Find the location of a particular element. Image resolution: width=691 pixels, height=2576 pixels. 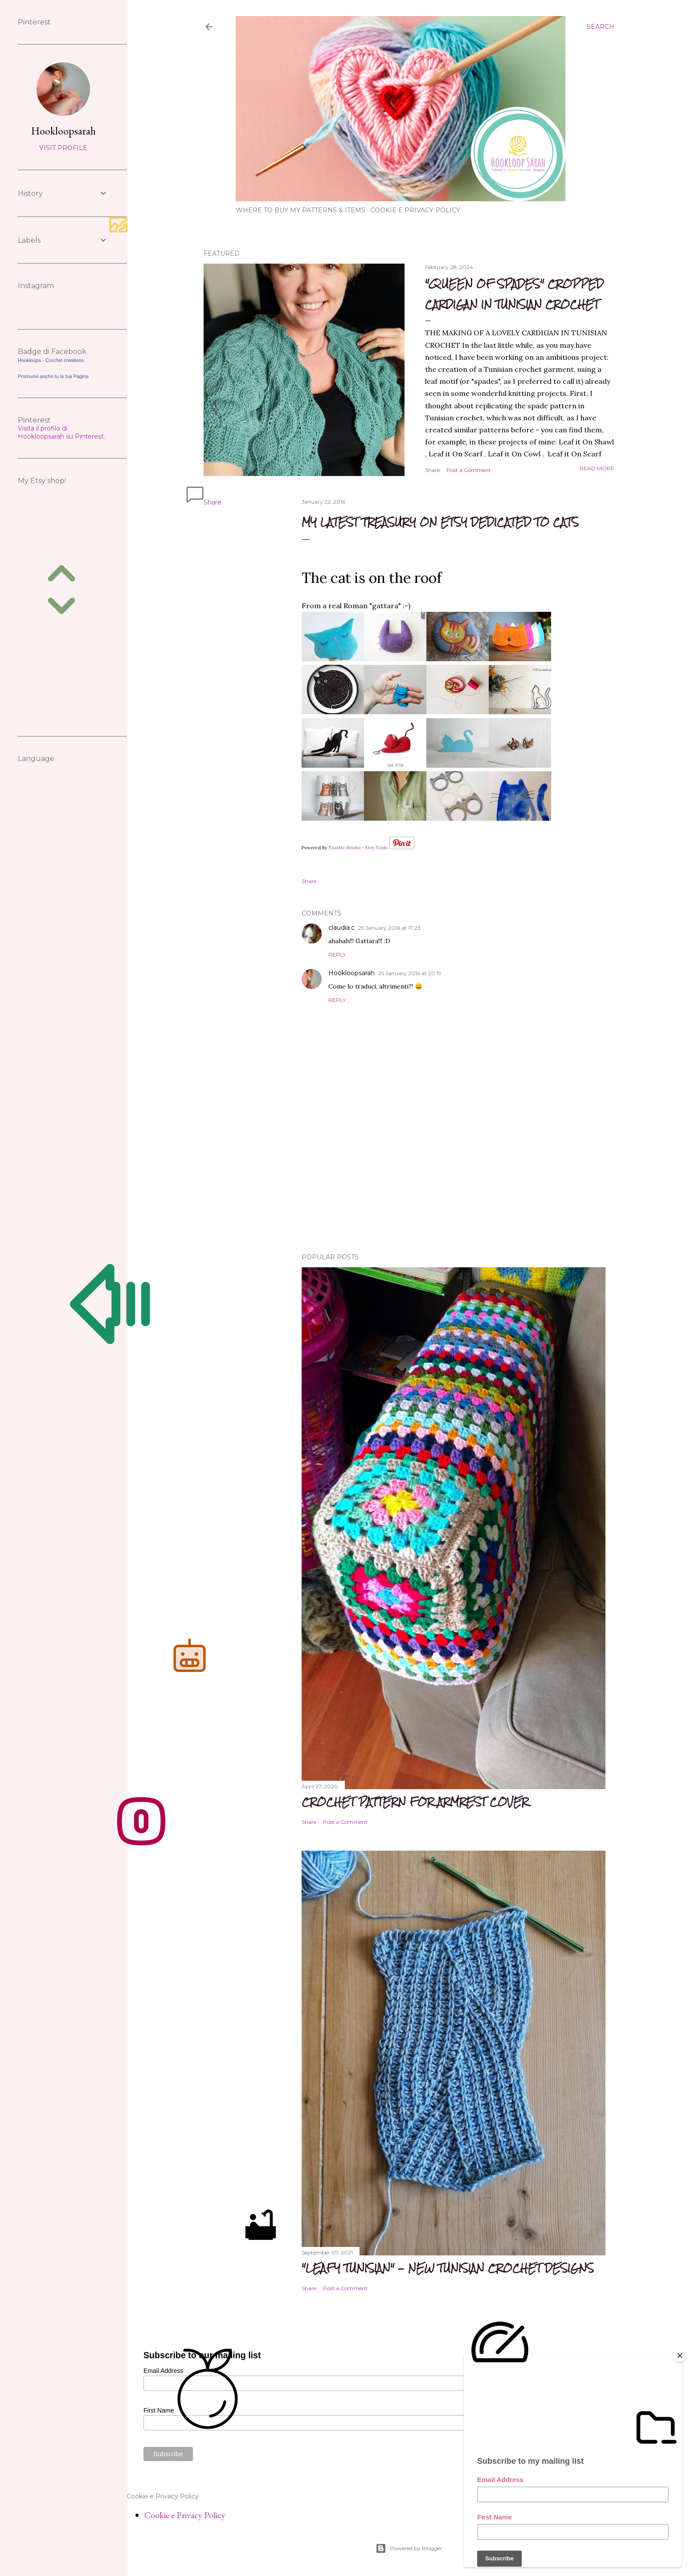

remove a folder from your files is located at coordinates (655, 2428).